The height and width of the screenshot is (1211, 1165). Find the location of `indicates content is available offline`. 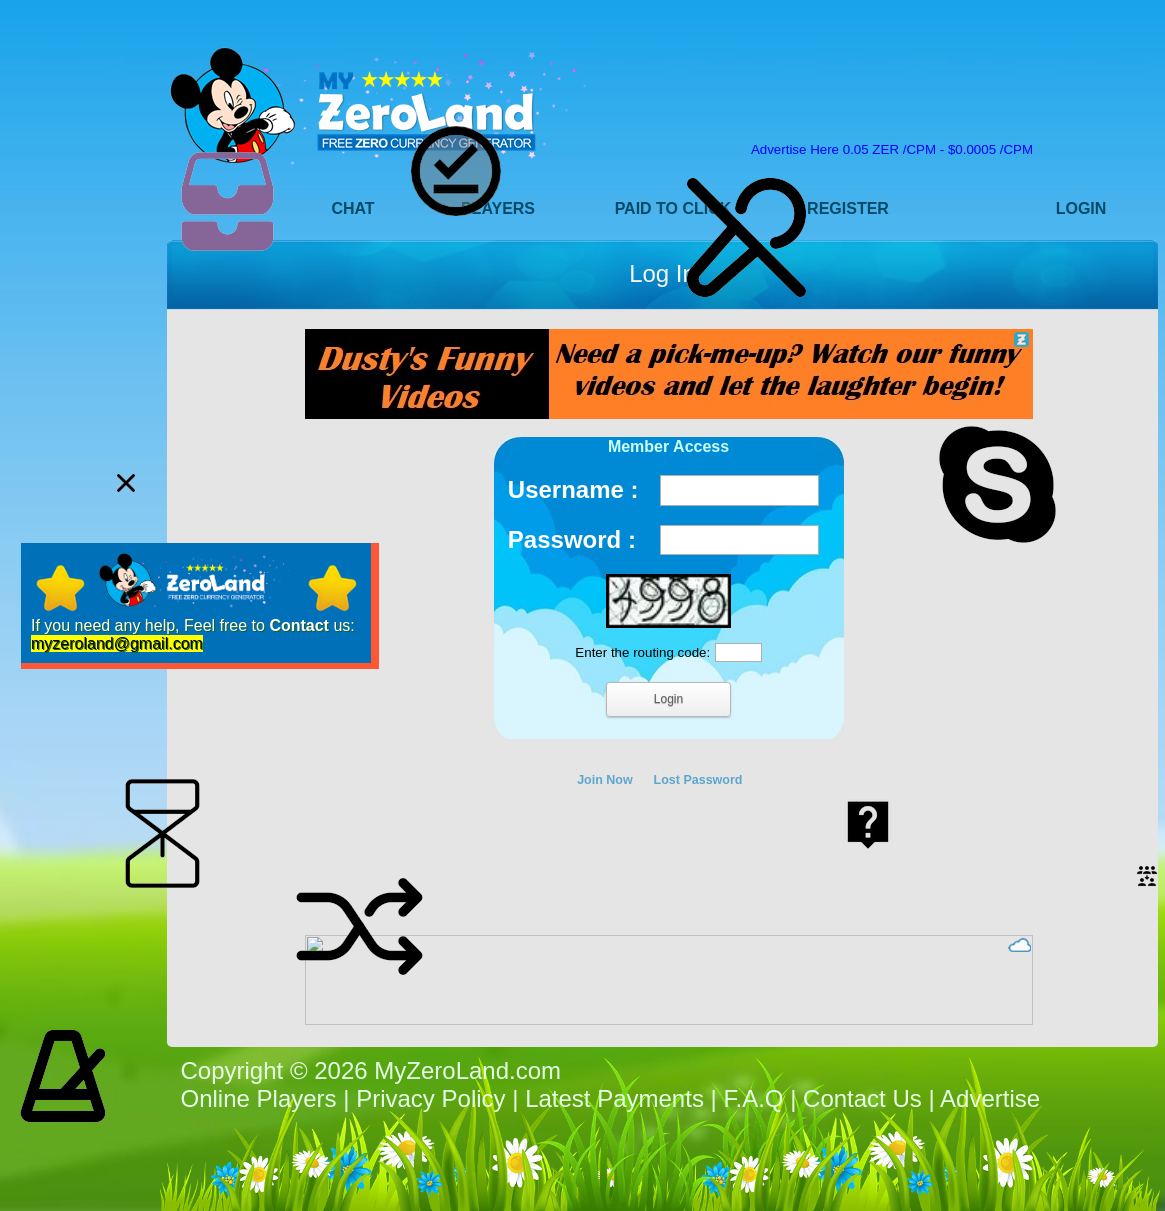

indicates content is available offline is located at coordinates (456, 171).